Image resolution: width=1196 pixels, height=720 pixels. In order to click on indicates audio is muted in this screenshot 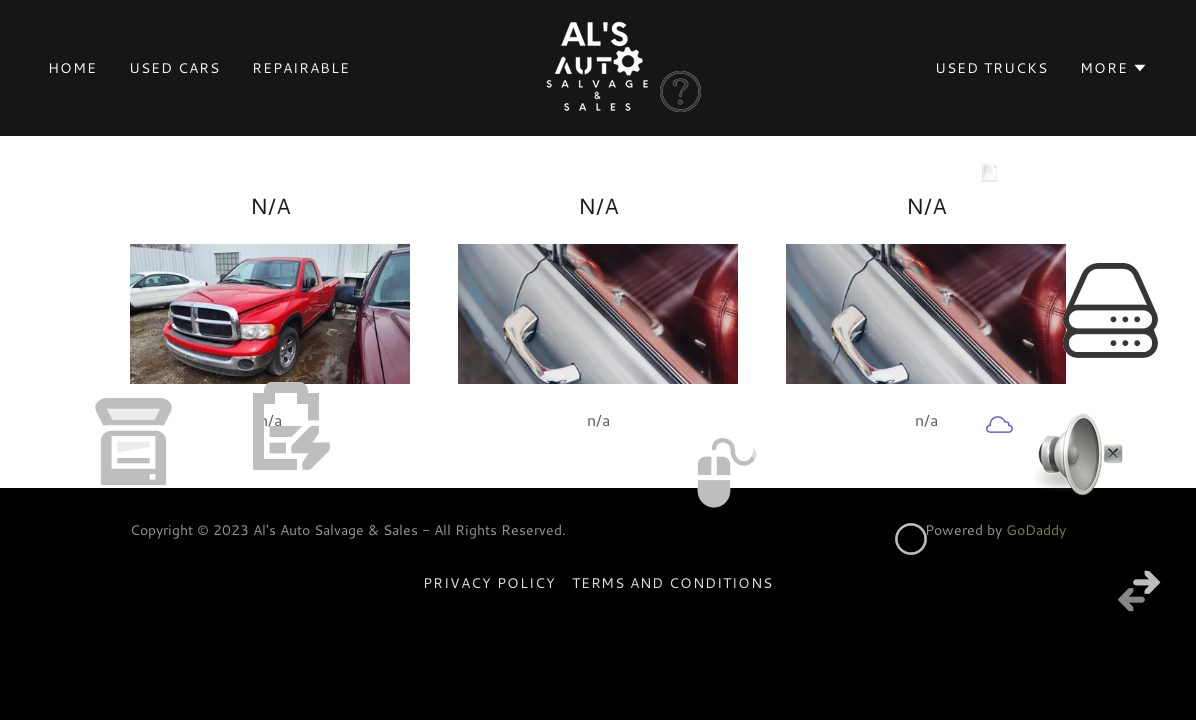, I will do `click(1079, 454)`.